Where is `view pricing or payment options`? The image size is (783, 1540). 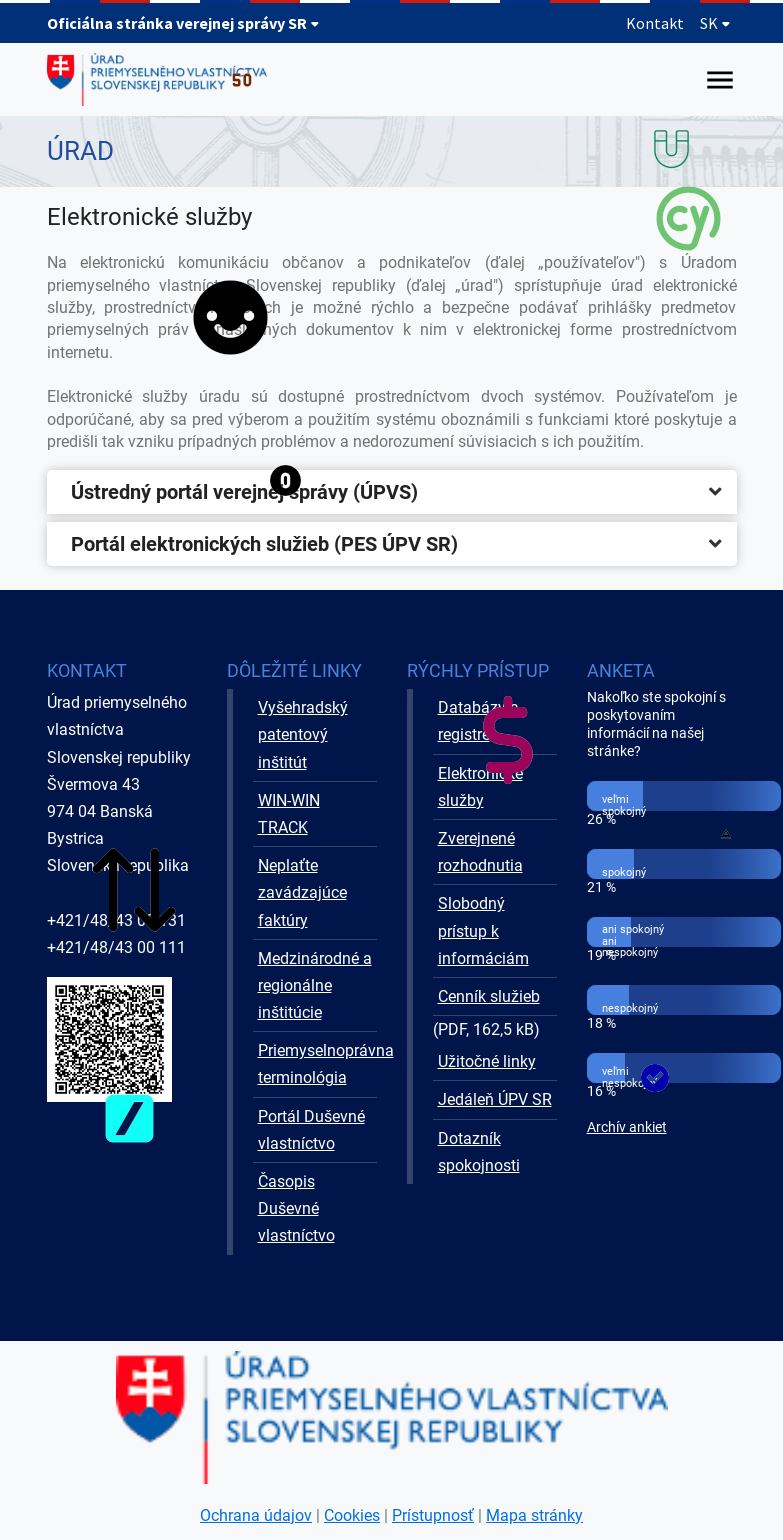 view pricing or payment options is located at coordinates (508, 740).